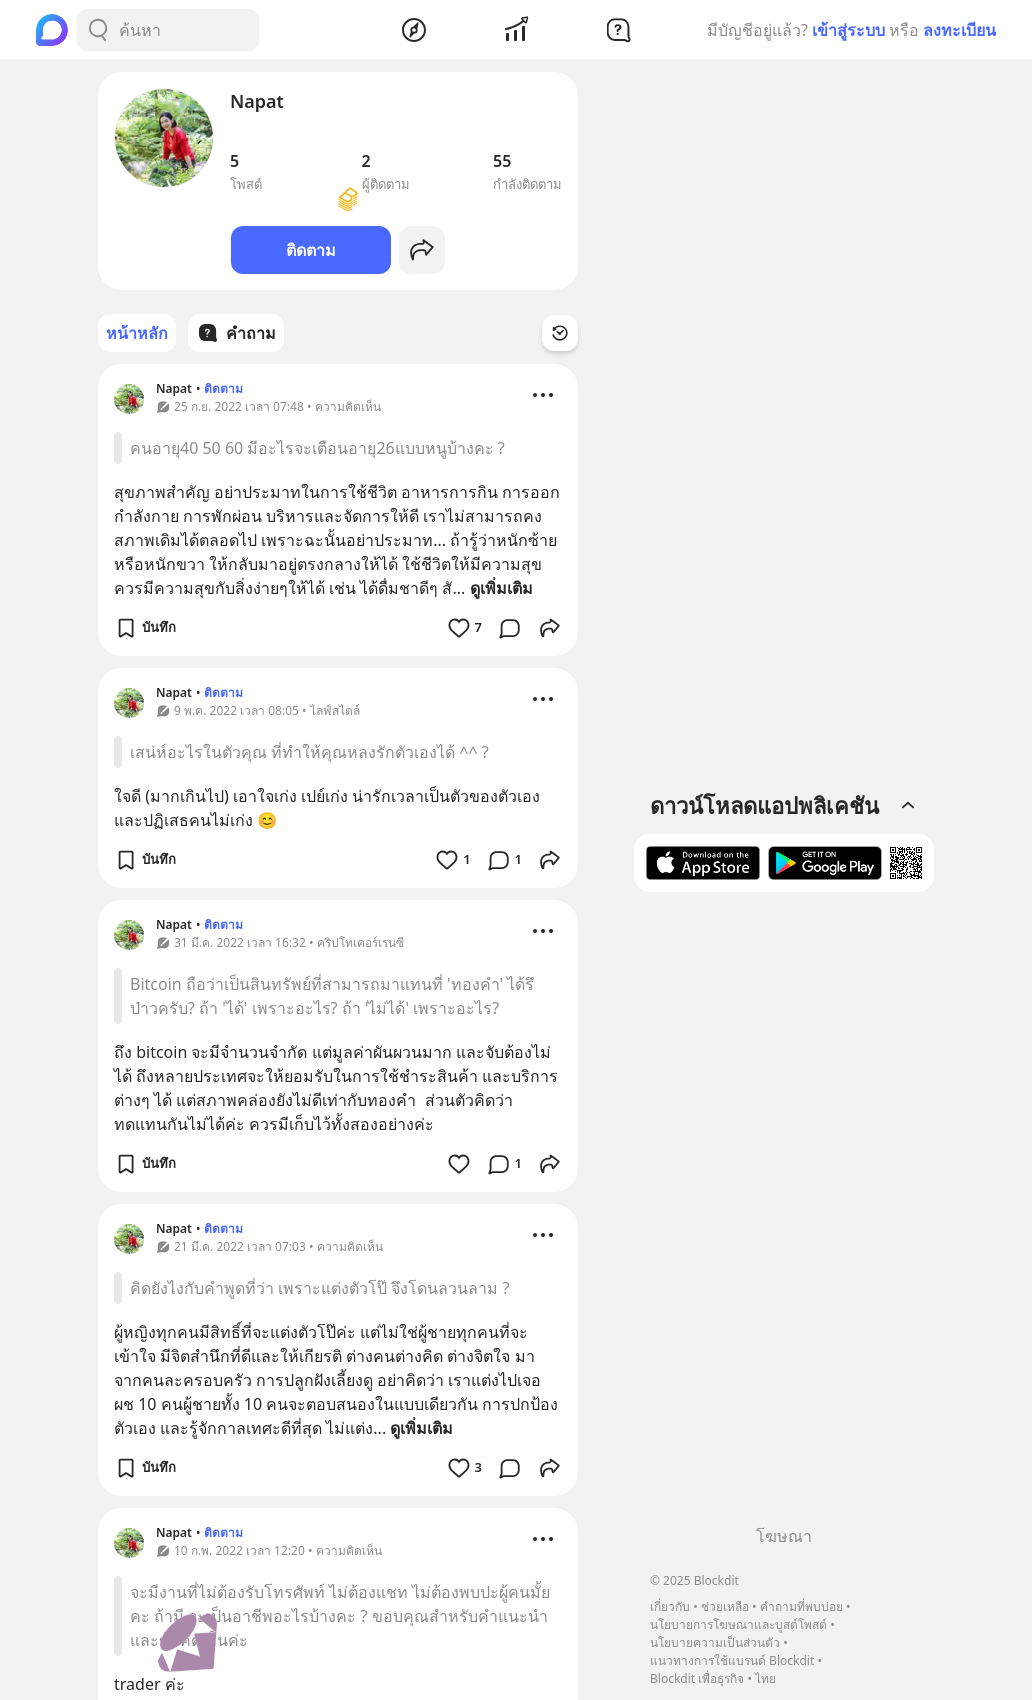  I want to click on backstage developer portal logo, so click(348, 199).